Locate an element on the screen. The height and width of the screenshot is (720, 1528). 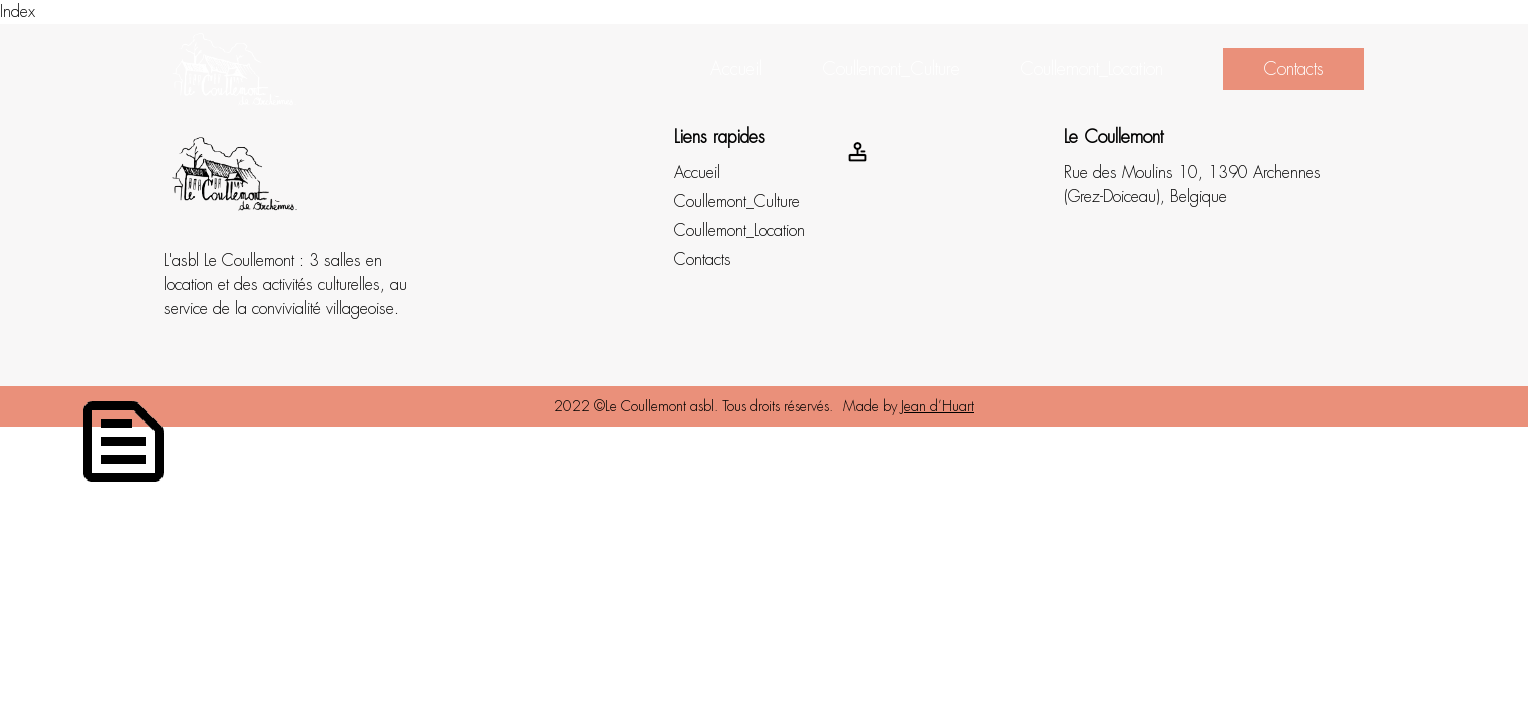
access gaming or controller settings is located at coordinates (857, 152).